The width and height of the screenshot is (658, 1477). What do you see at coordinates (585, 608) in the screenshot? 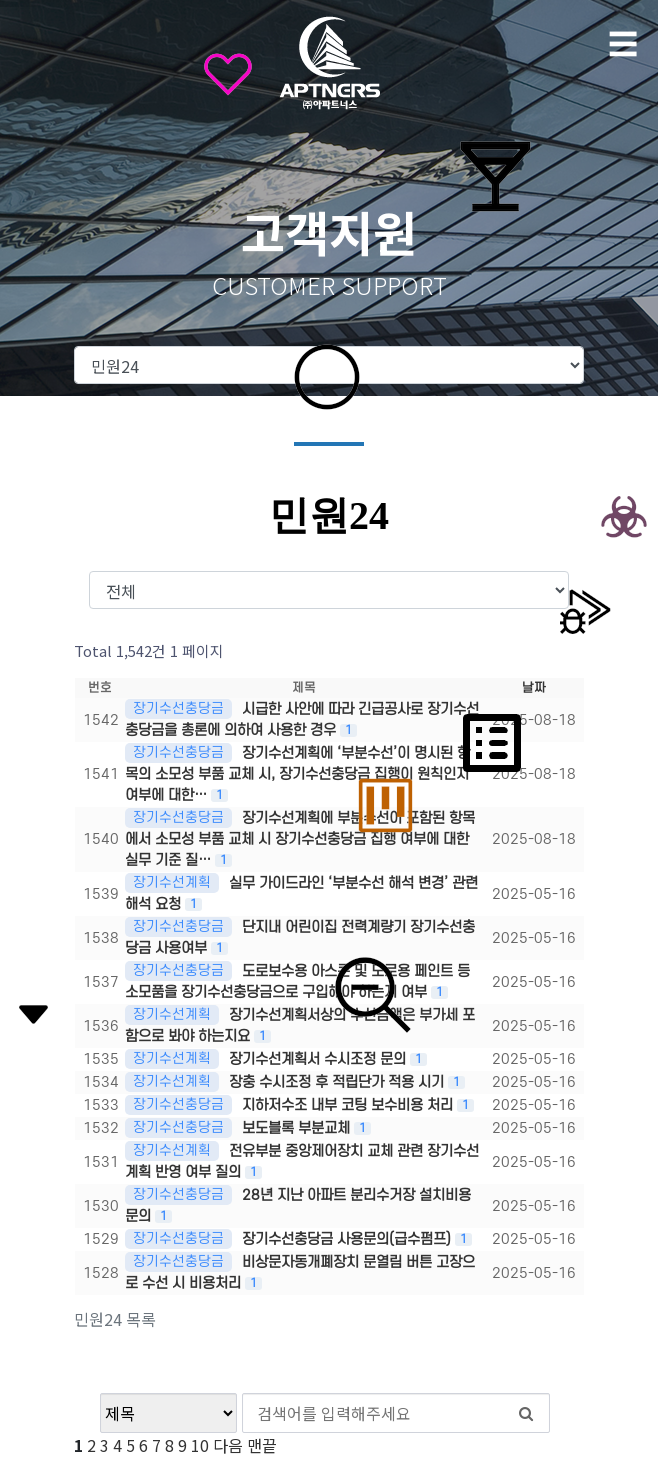
I see `run debugger on all files or projects` at bounding box center [585, 608].